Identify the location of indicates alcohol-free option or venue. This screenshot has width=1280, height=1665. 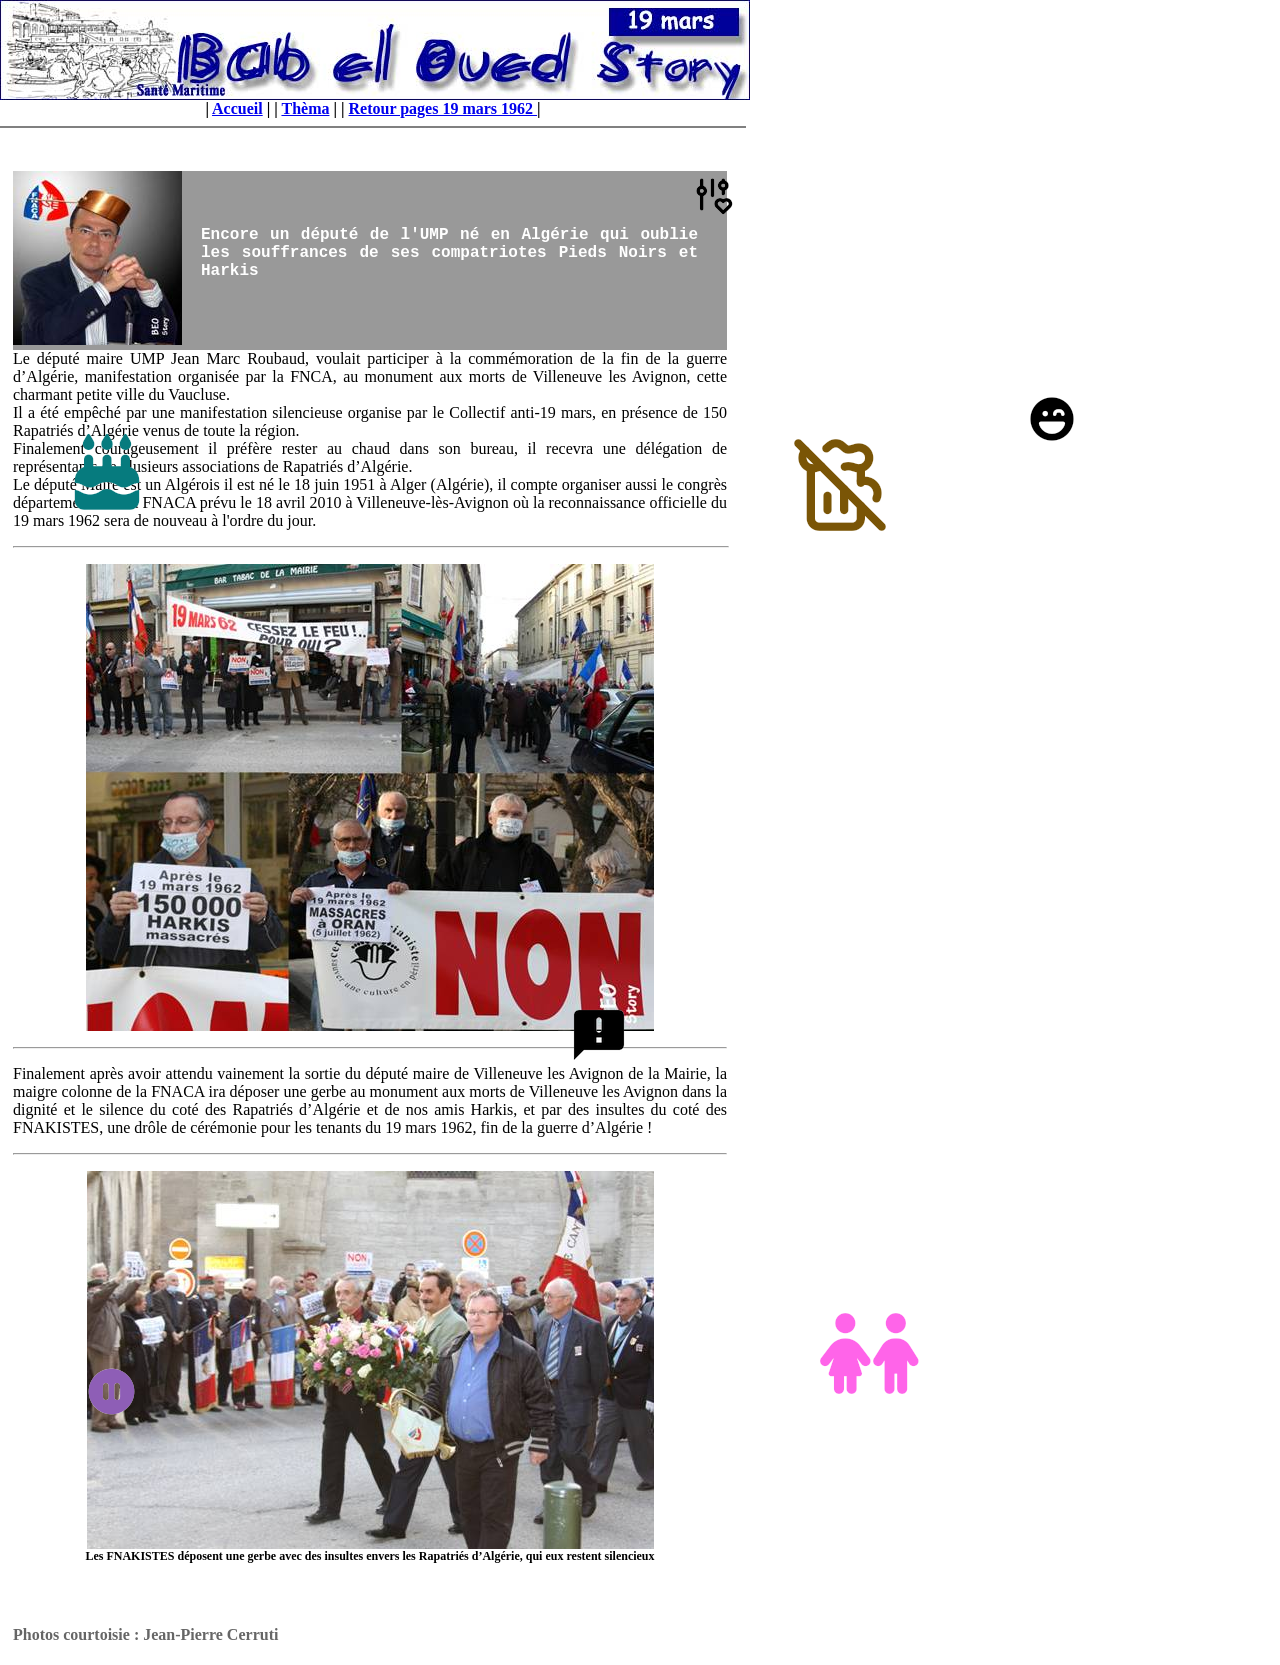
(840, 485).